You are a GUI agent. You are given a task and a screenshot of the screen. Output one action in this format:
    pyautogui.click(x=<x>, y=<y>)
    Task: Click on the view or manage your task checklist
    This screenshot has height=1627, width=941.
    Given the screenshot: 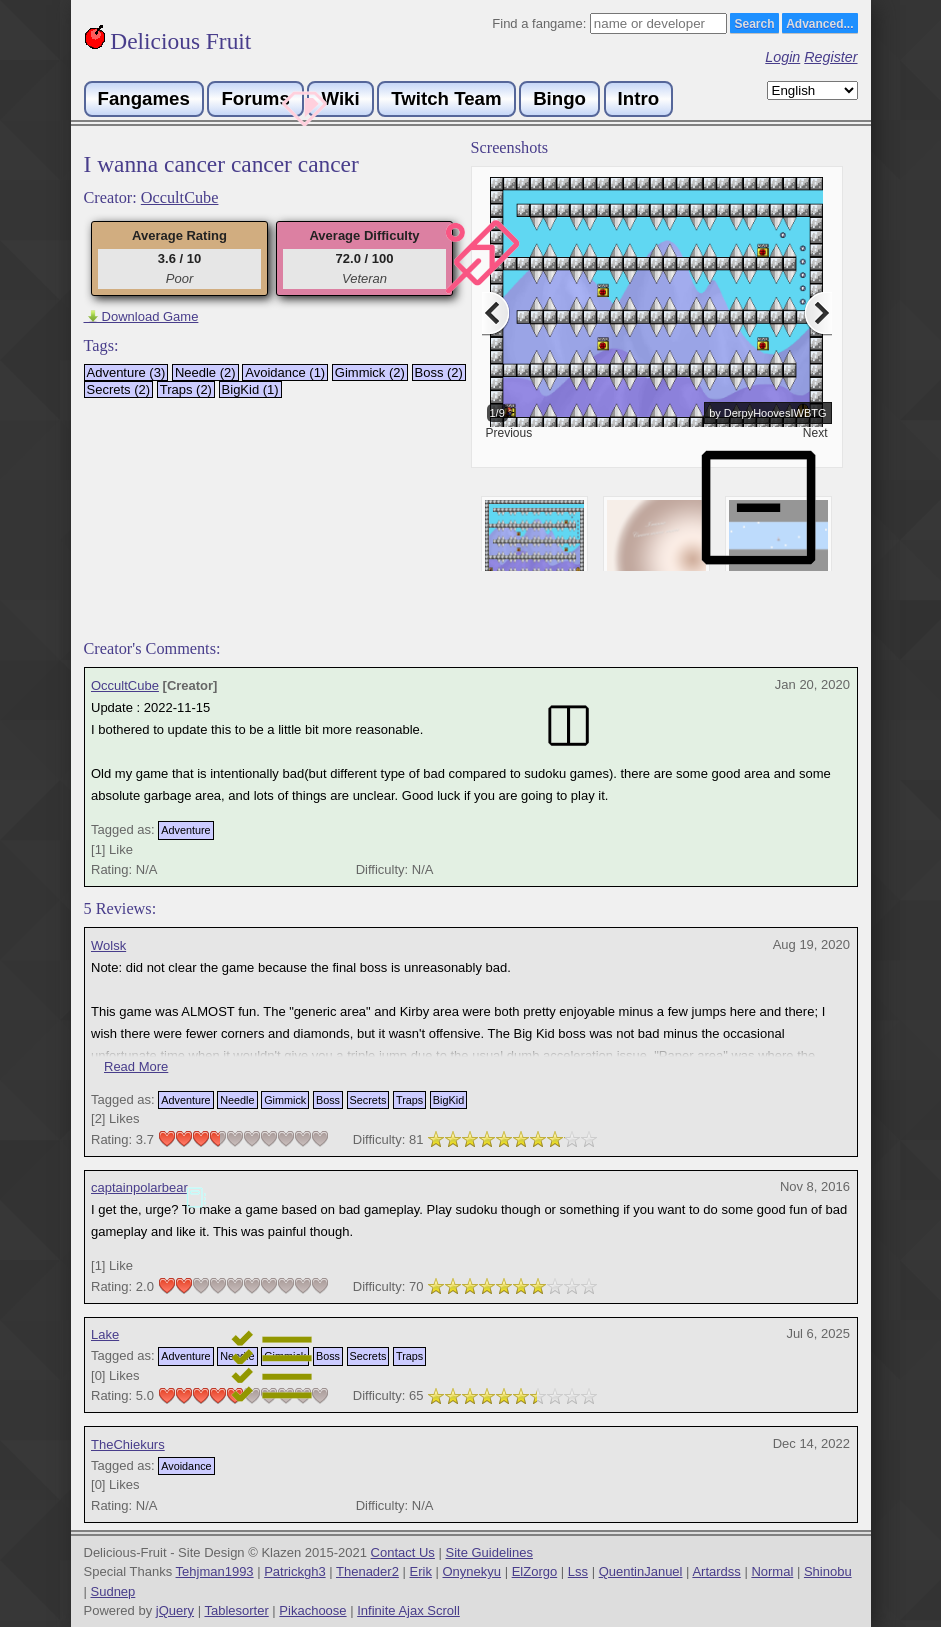 What is the action you would take?
    pyautogui.click(x=268, y=1367)
    